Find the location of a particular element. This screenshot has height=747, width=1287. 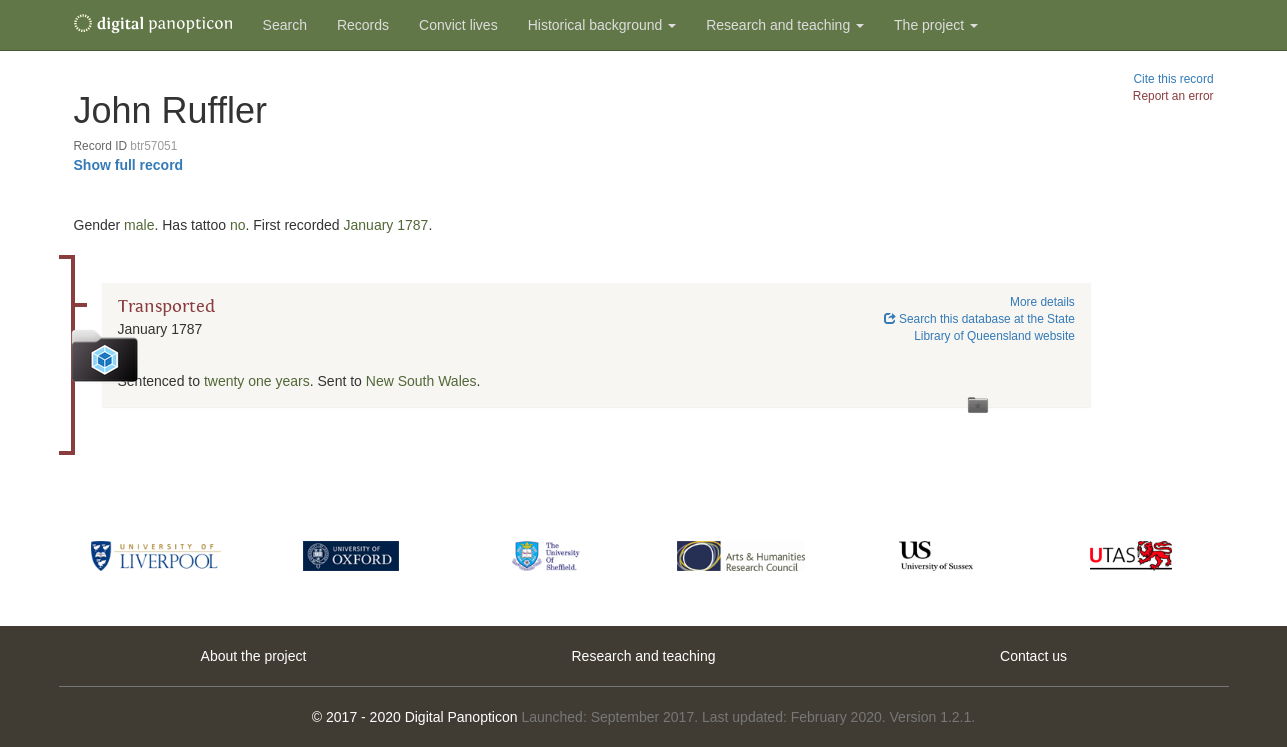

open bookmarked or favorite files folder is located at coordinates (978, 405).